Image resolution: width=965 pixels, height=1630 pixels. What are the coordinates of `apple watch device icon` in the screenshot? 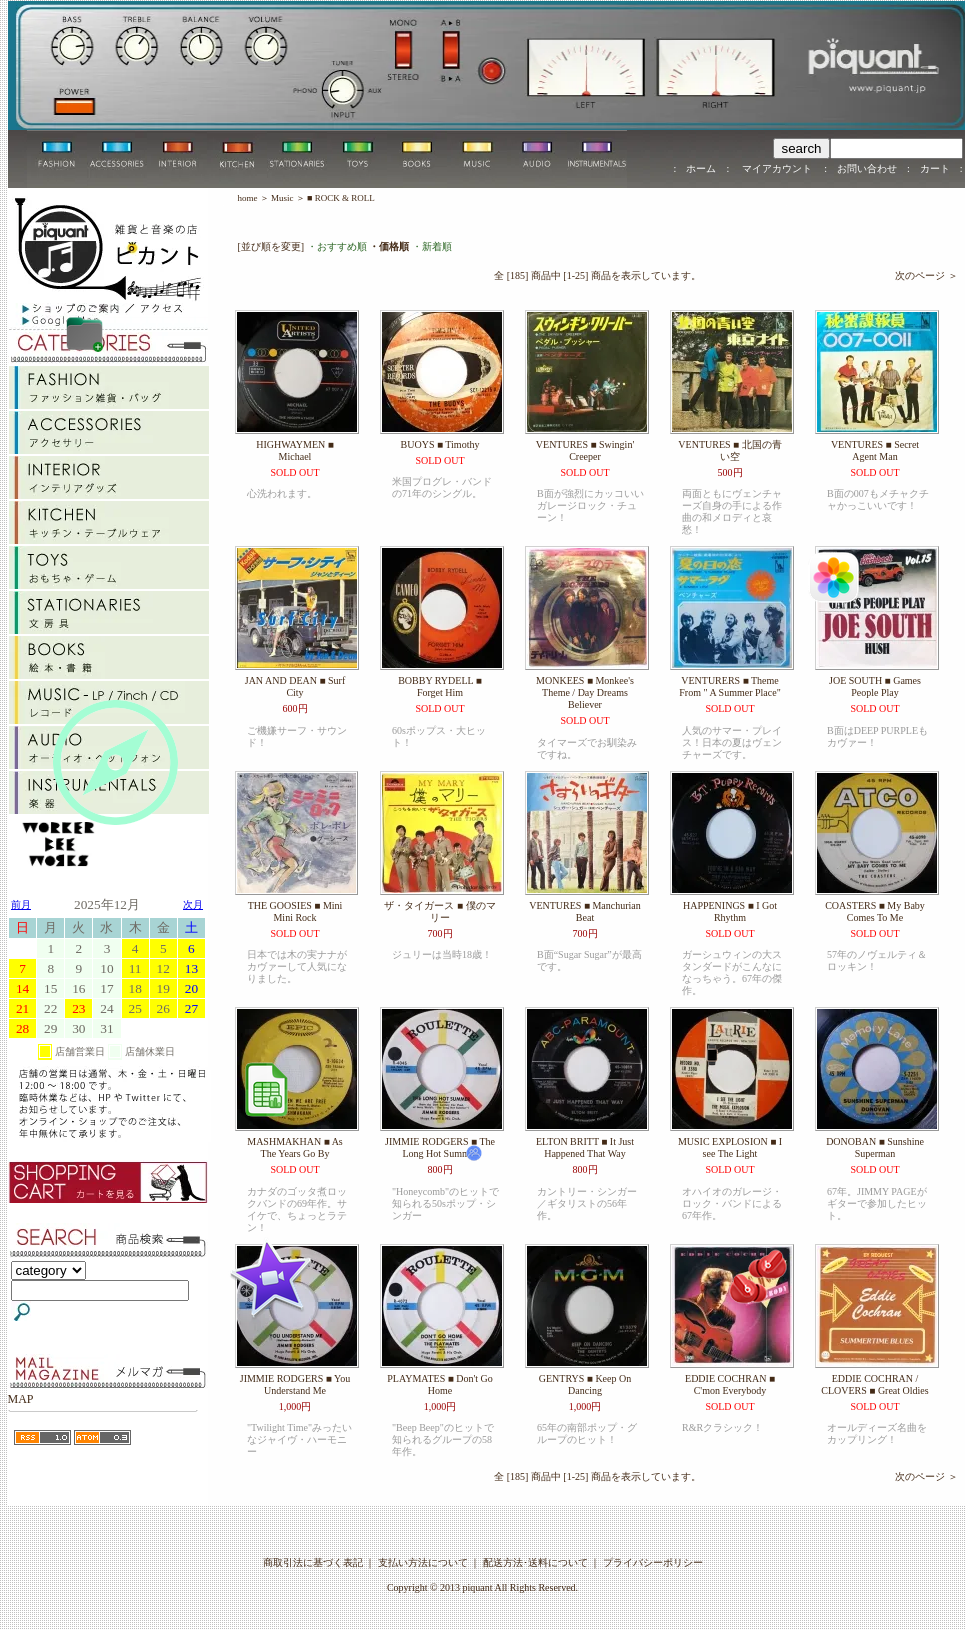 It's located at (712, 1055).